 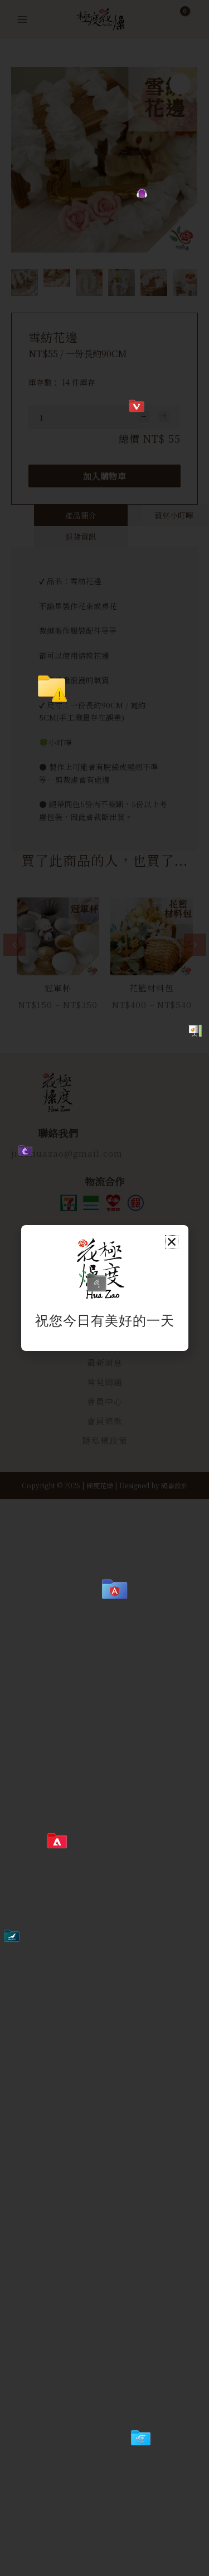 I want to click on folder contains items with warnings or errors, so click(x=51, y=687).